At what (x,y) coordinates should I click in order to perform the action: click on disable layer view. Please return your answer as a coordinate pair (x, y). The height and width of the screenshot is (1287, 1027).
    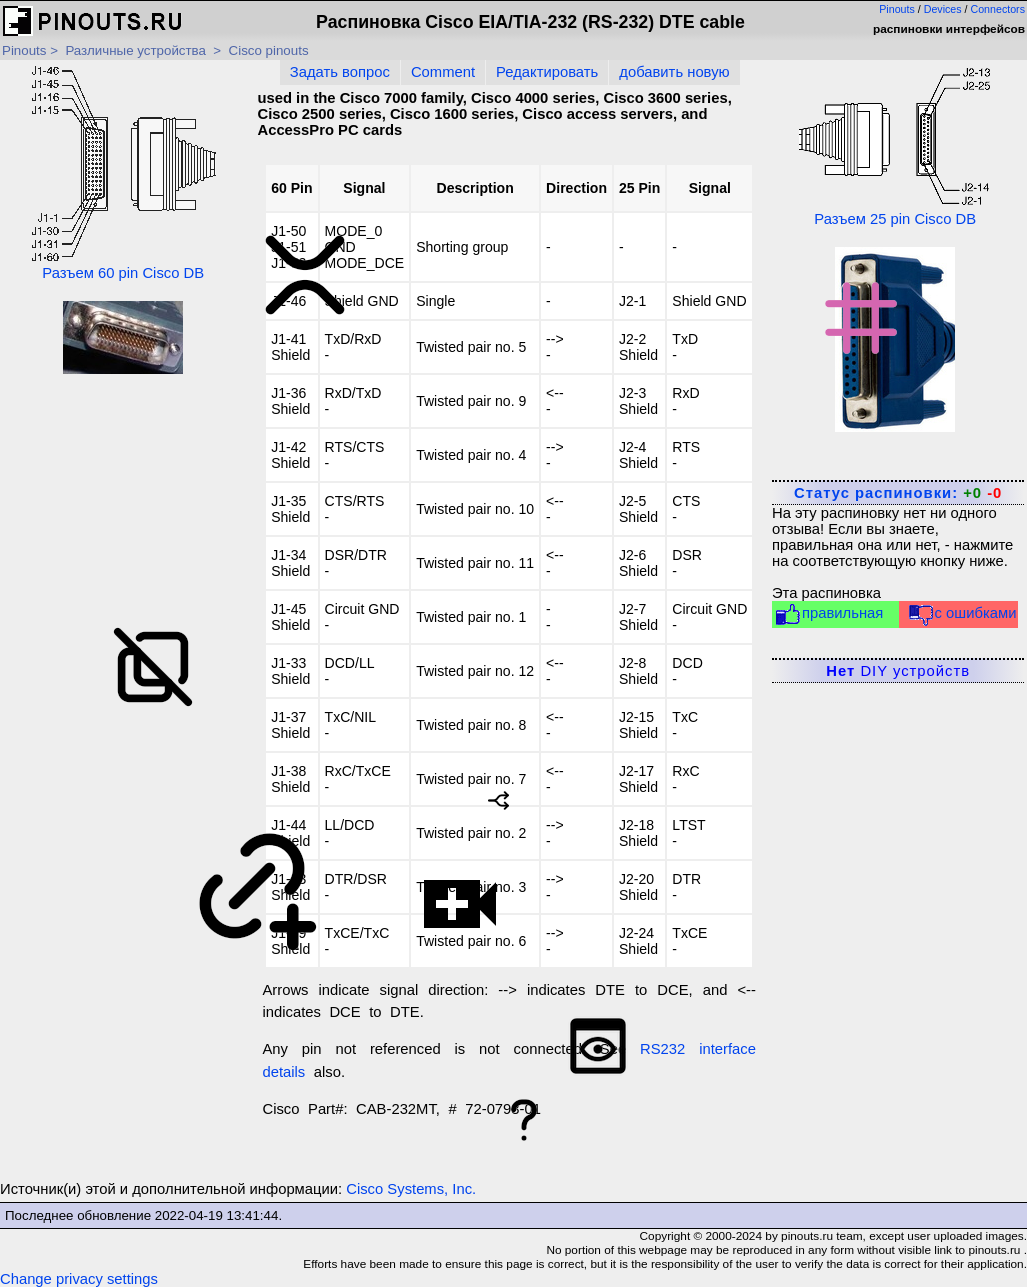
    Looking at the image, I should click on (153, 667).